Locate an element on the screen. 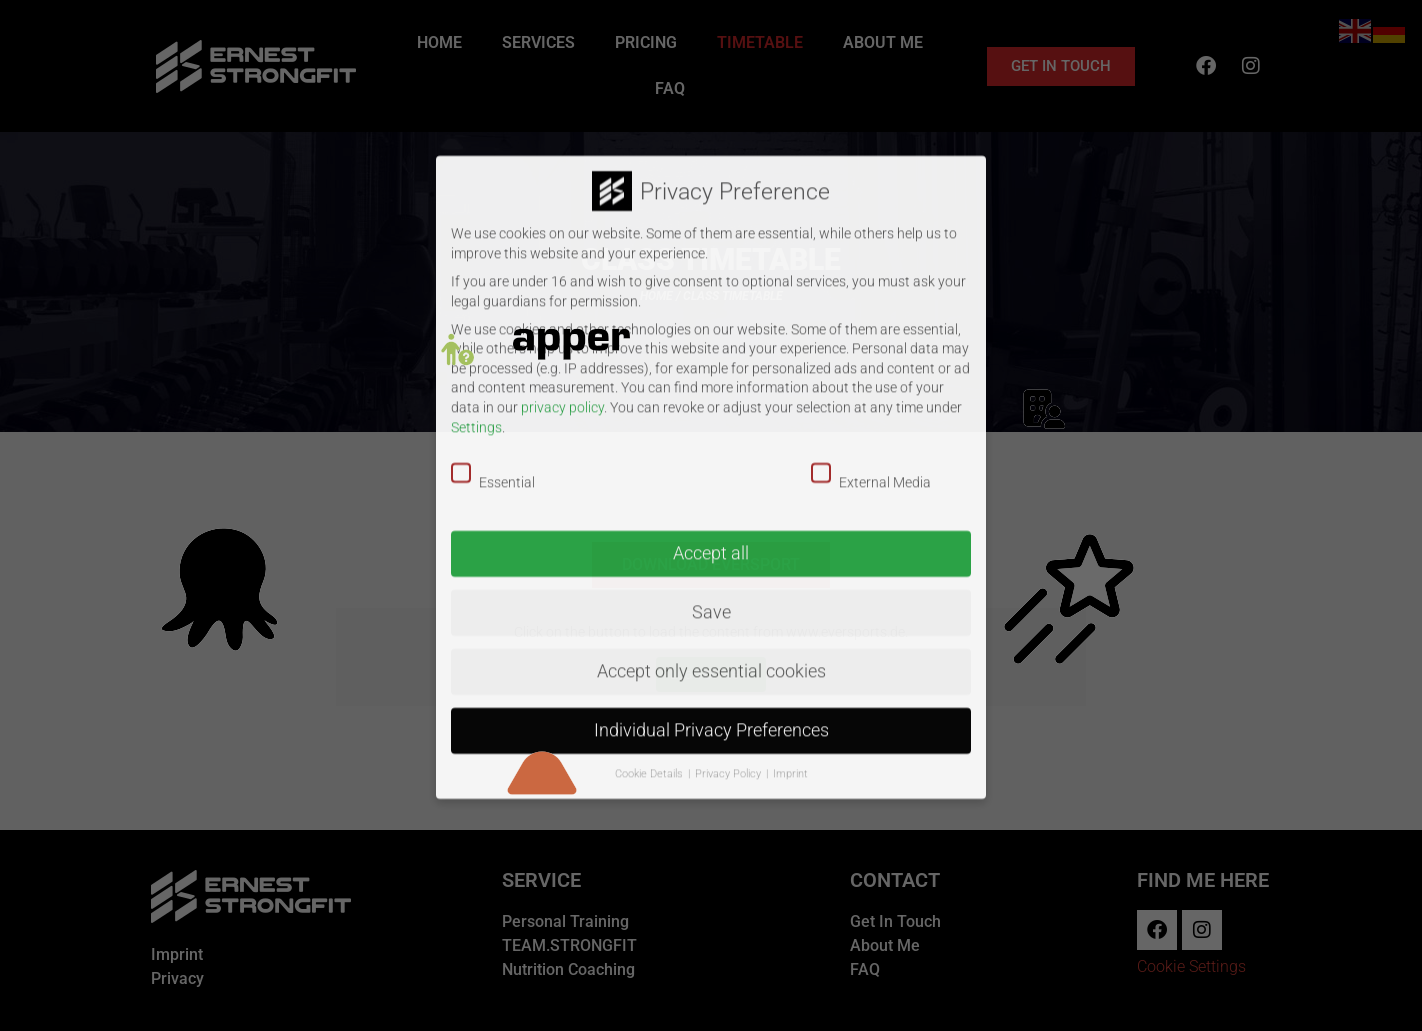 This screenshot has height=1031, width=1422. access help or support about user accounts is located at coordinates (456, 349).